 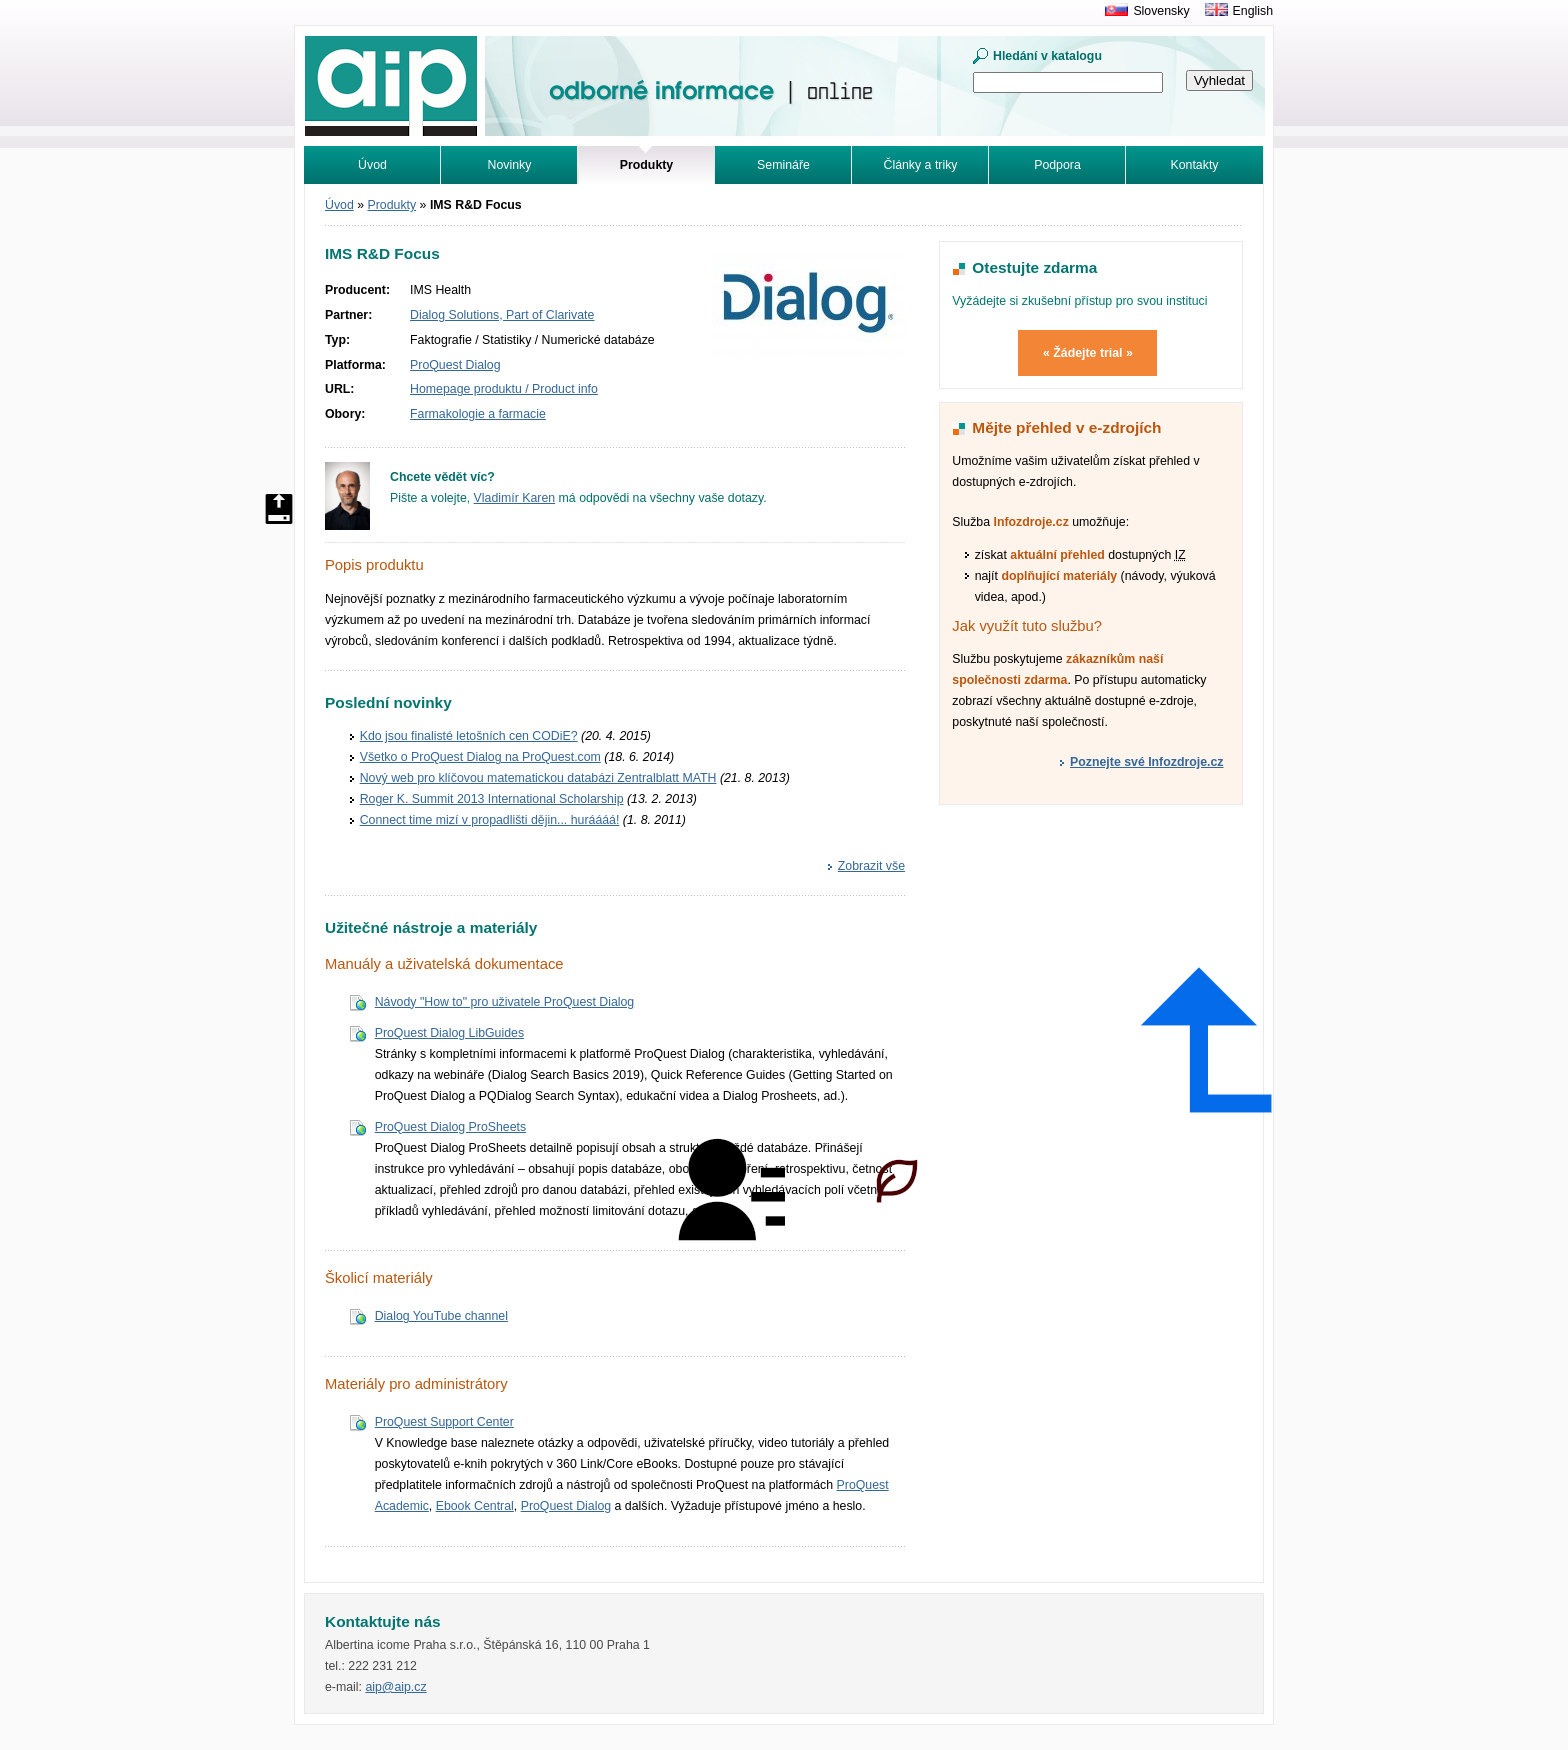 What do you see at coordinates (279, 509) in the screenshot?
I see `uninstall an application` at bounding box center [279, 509].